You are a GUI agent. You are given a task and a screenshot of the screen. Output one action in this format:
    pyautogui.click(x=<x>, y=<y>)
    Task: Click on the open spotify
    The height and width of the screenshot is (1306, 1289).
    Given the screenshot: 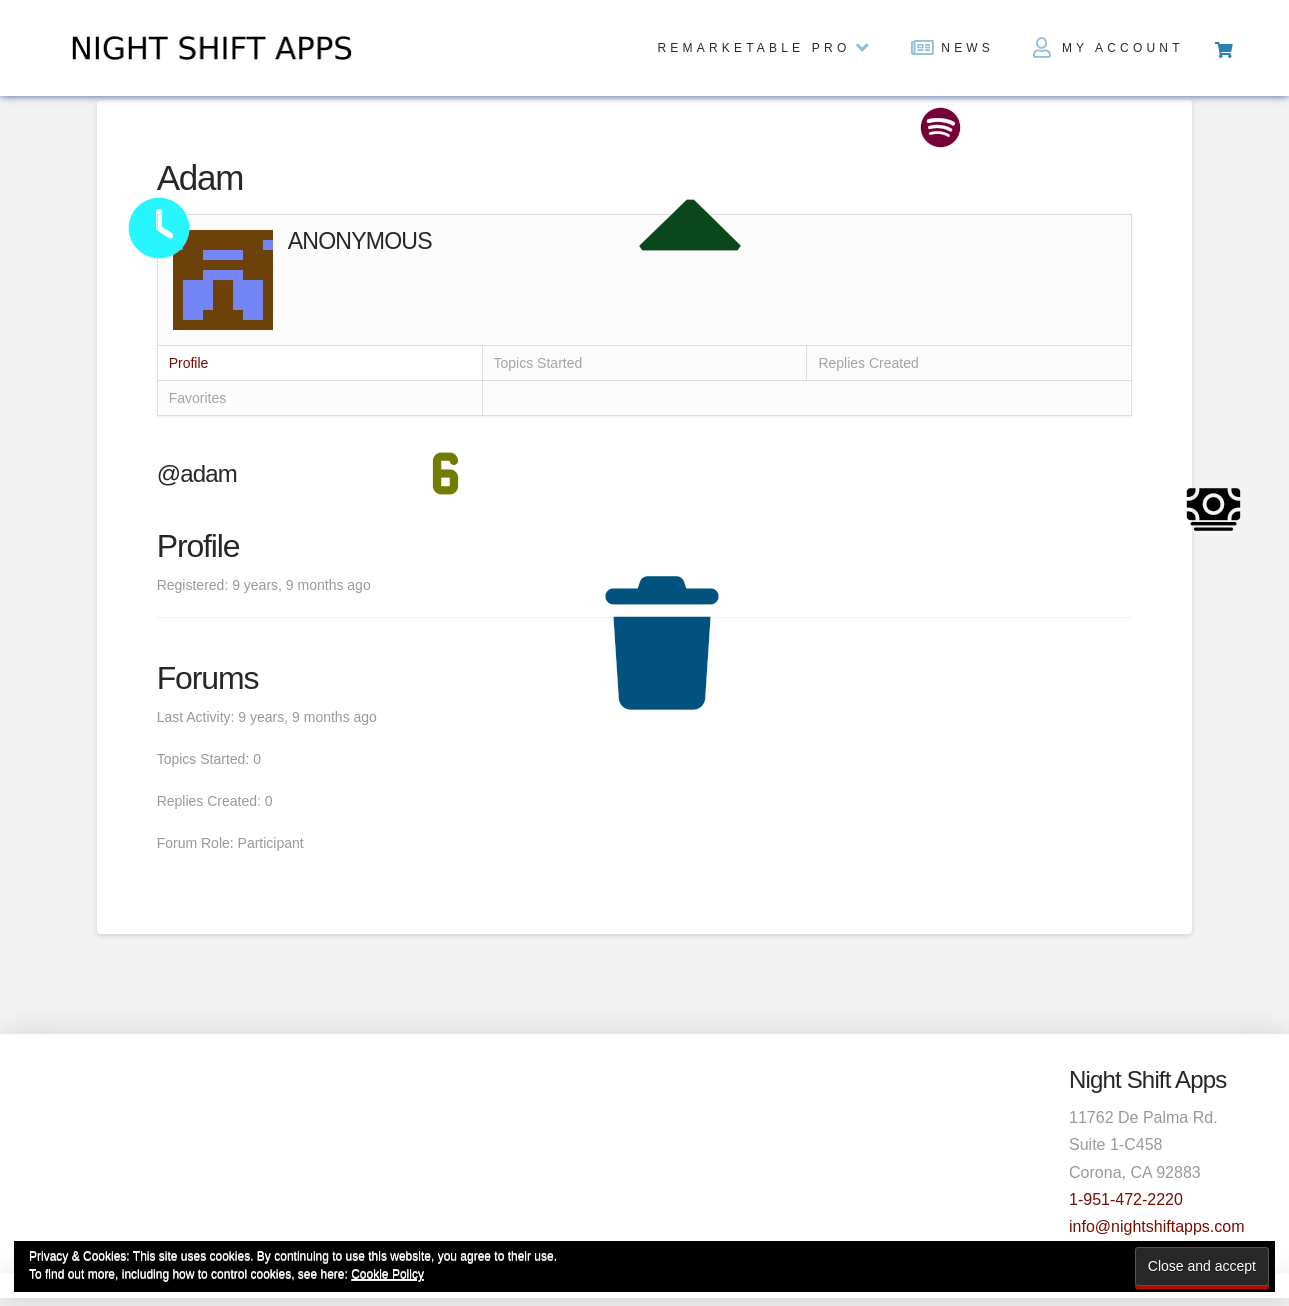 What is the action you would take?
    pyautogui.click(x=940, y=127)
    